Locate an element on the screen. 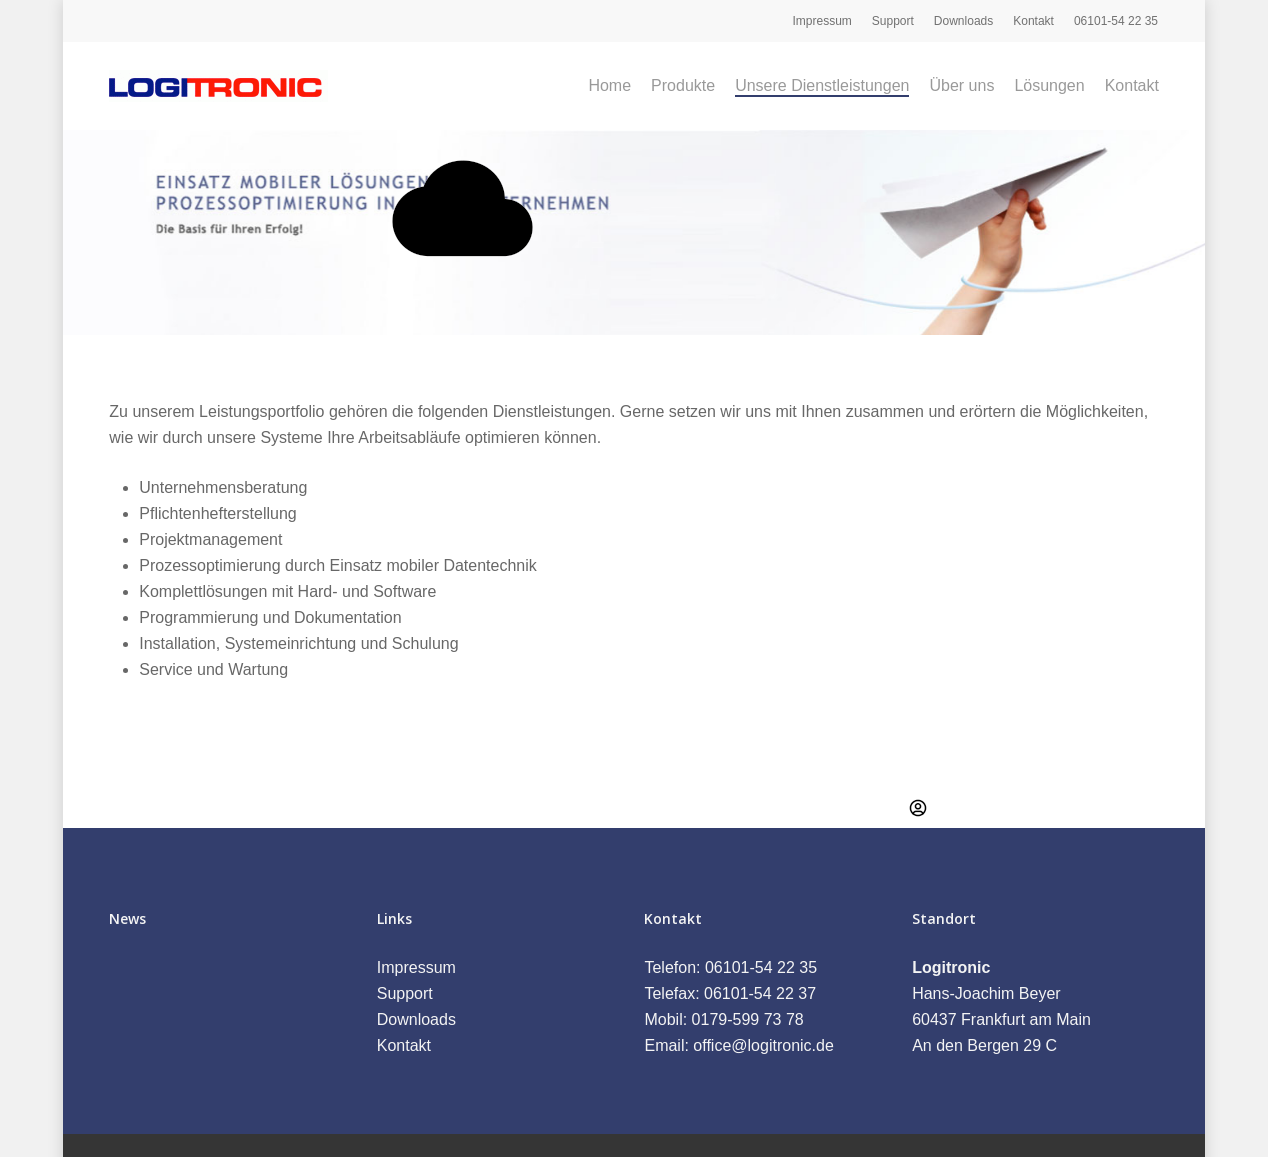 The width and height of the screenshot is (1268, 1157). access cloud storage is located at coordinates (462, 211).